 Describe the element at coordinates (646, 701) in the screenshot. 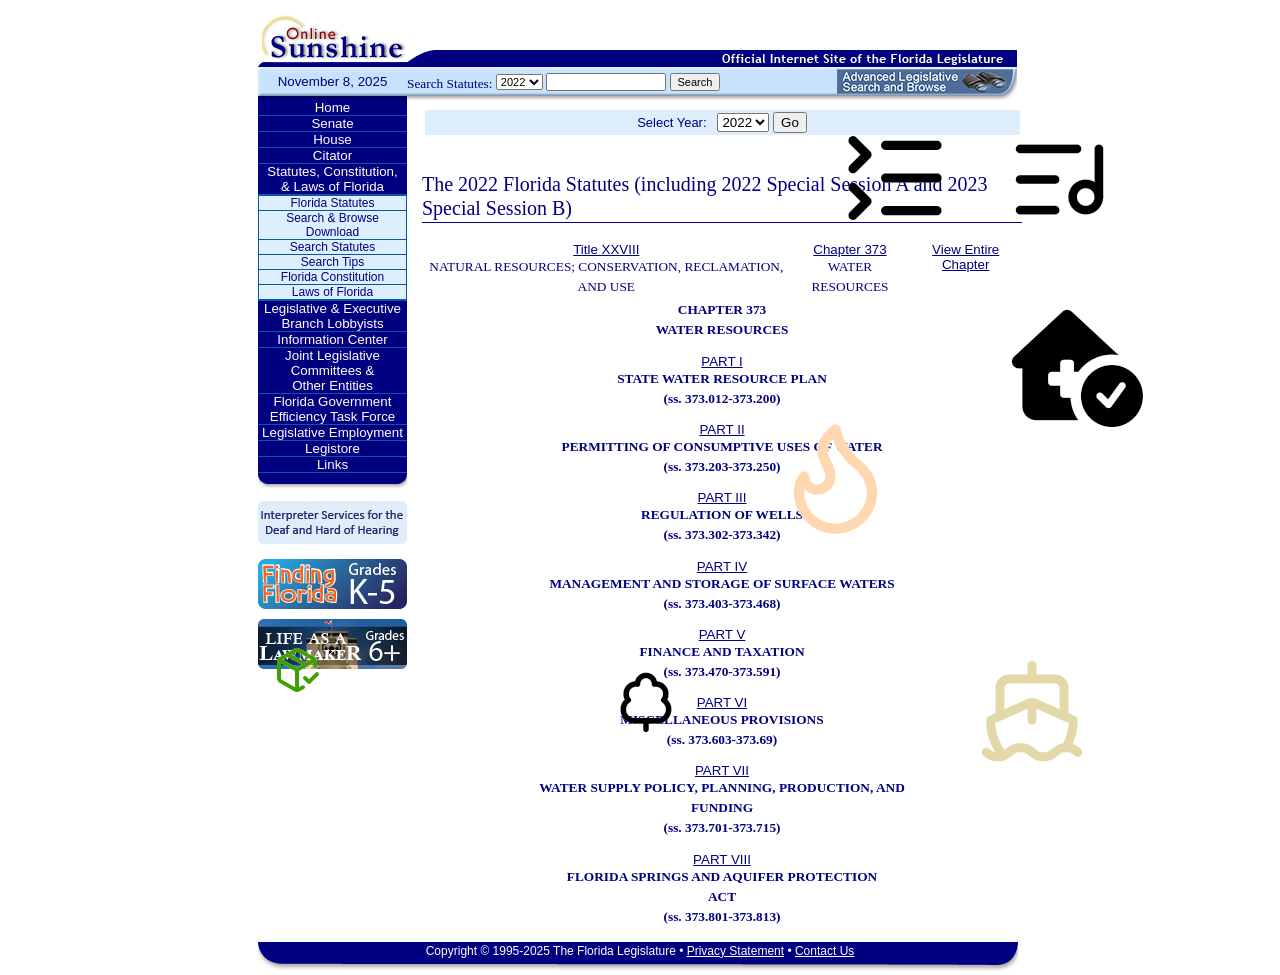

I see `view parks or nature areas on a map` at that location.